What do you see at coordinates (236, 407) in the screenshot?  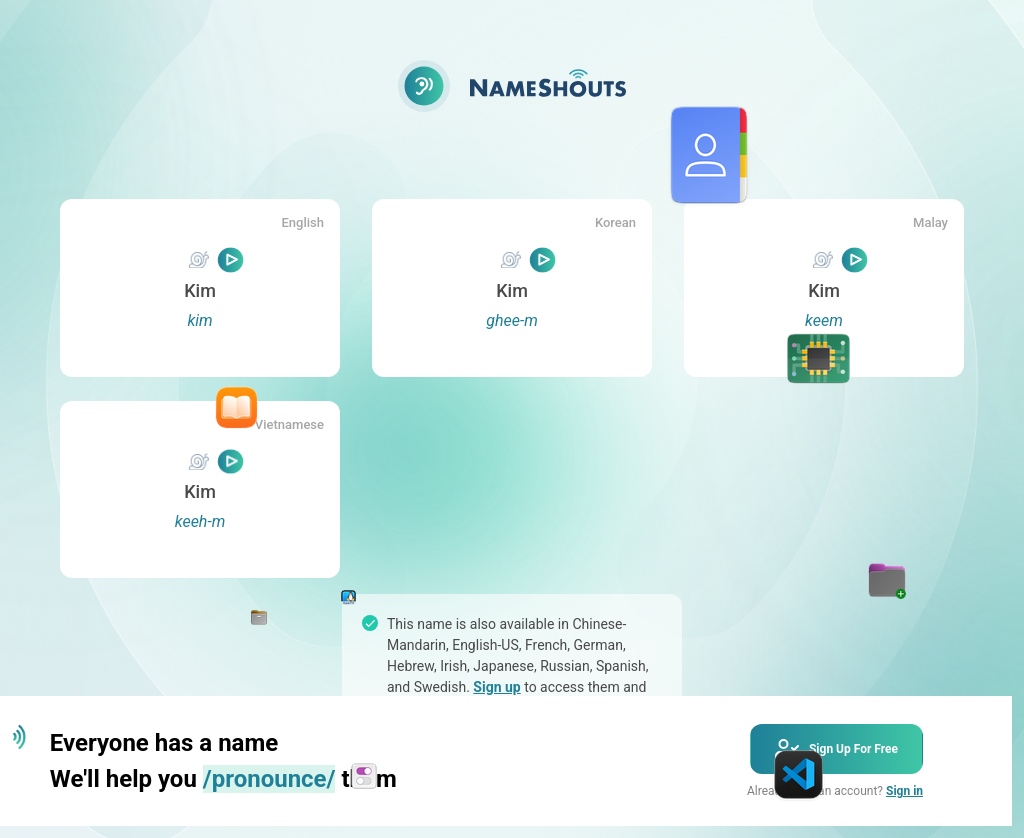 I see `open the books app` at bounding box center [236, 407].